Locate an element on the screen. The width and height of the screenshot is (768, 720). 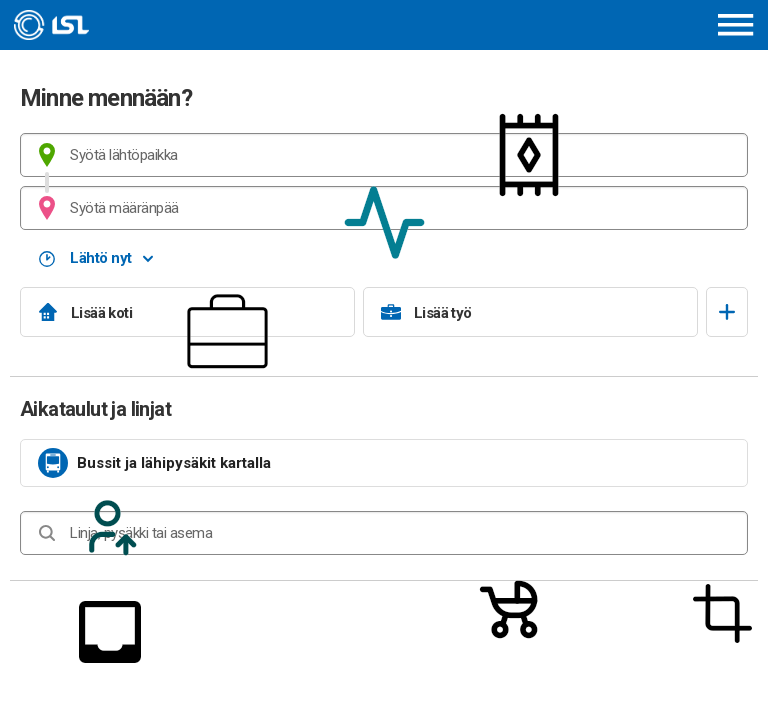
view activity or health metrics is located at coordinates (384, 222).